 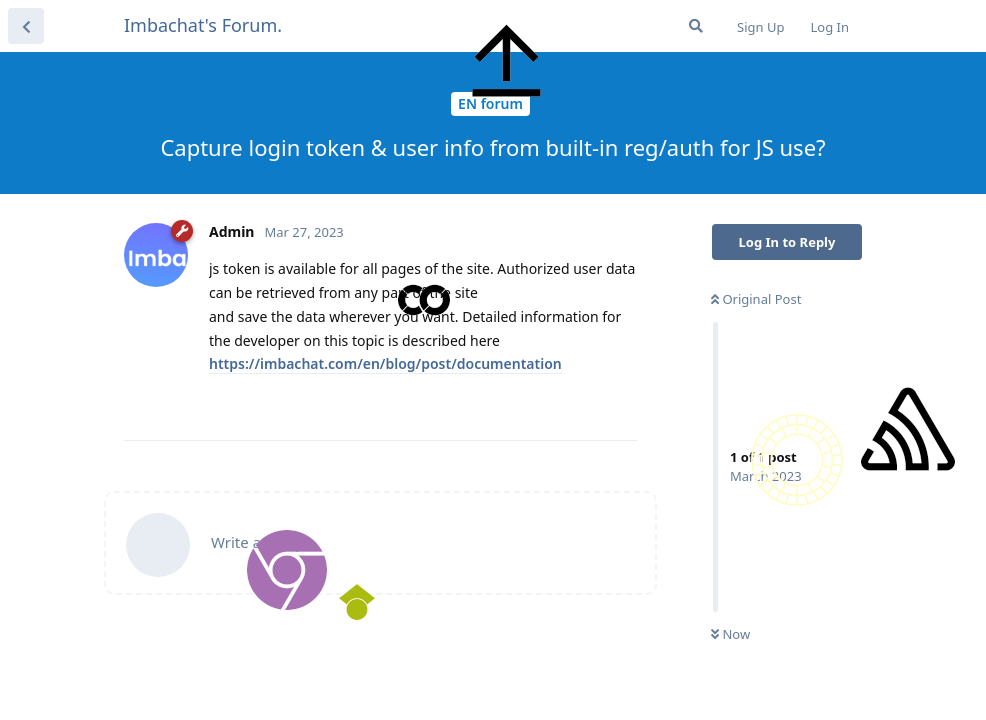 What do you see at coordinates (424, 300) in the screenshot?
I see `open google colab` at bounding box center [424, 300].